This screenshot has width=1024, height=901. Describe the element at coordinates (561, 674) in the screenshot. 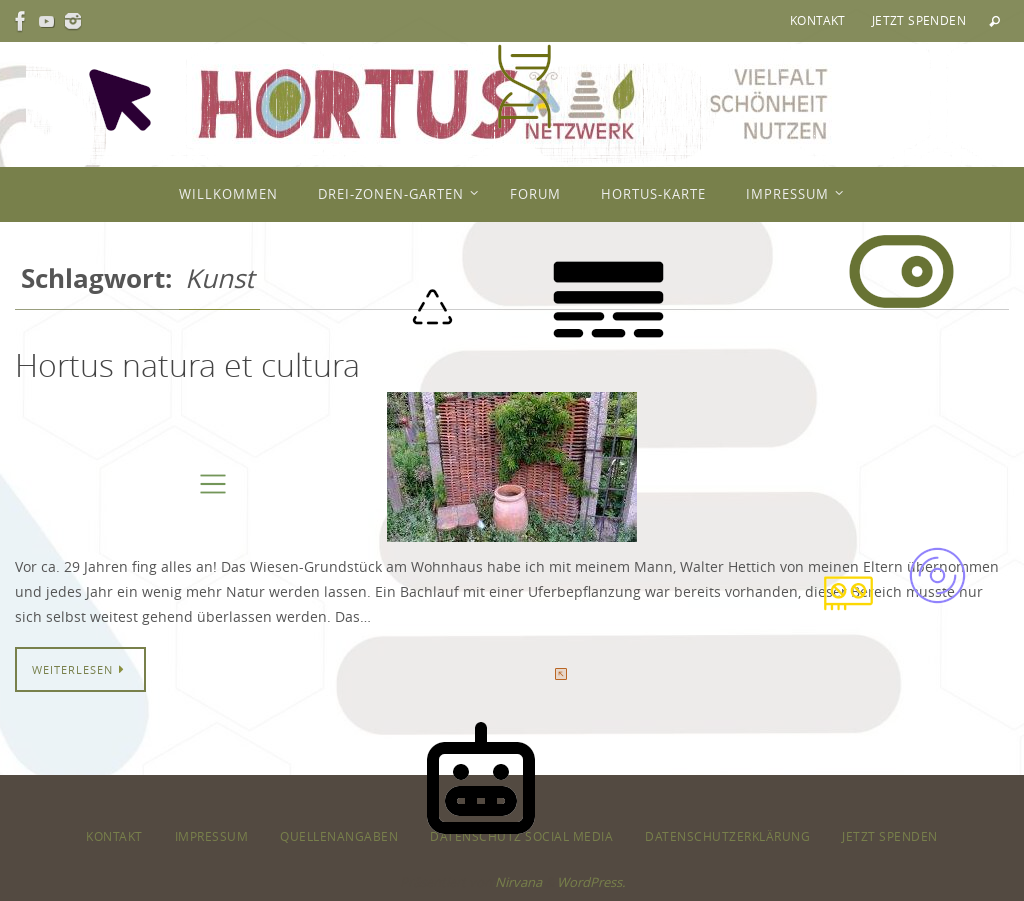

I see `navigate to the top-left or home position` at that location.